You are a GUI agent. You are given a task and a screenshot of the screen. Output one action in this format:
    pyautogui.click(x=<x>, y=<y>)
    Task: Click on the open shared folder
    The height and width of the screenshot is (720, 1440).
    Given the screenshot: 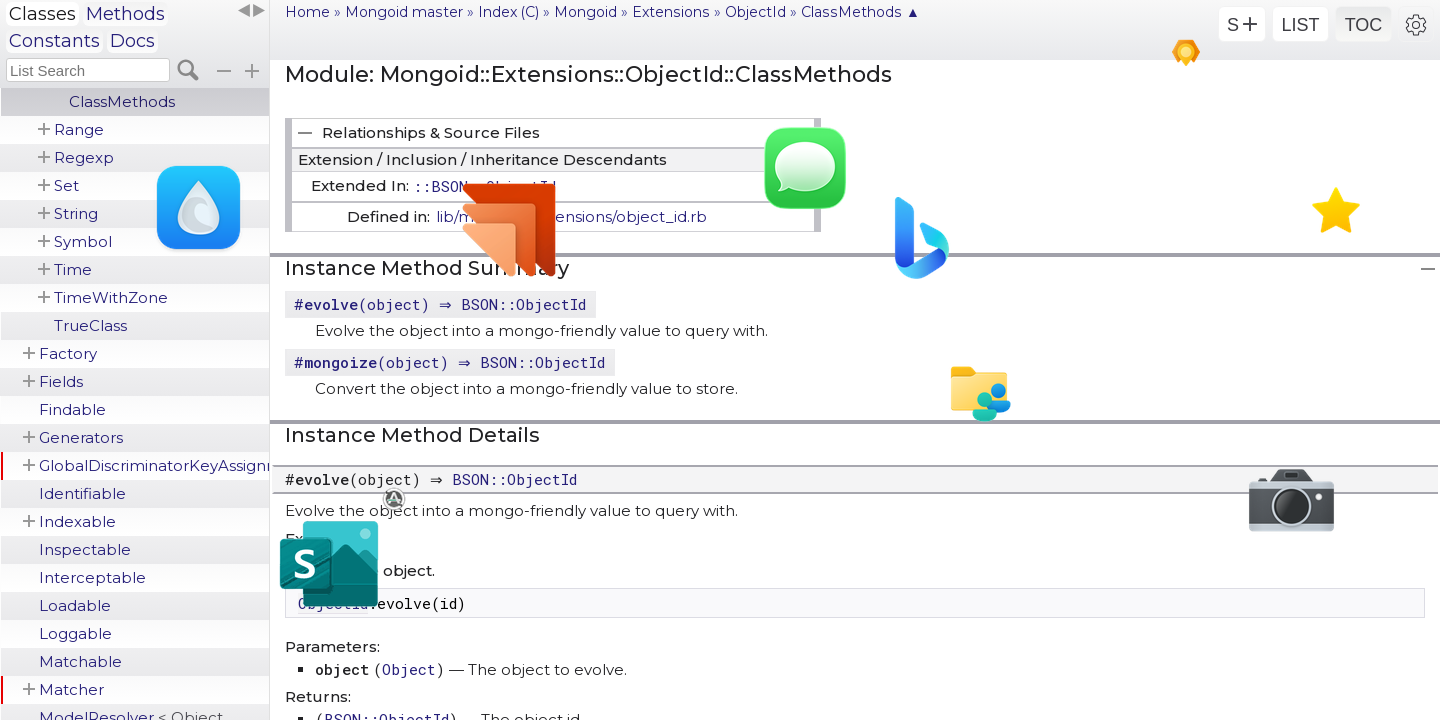 What is the action you would take?
    pyautogui.click(x=979, y=390)
    